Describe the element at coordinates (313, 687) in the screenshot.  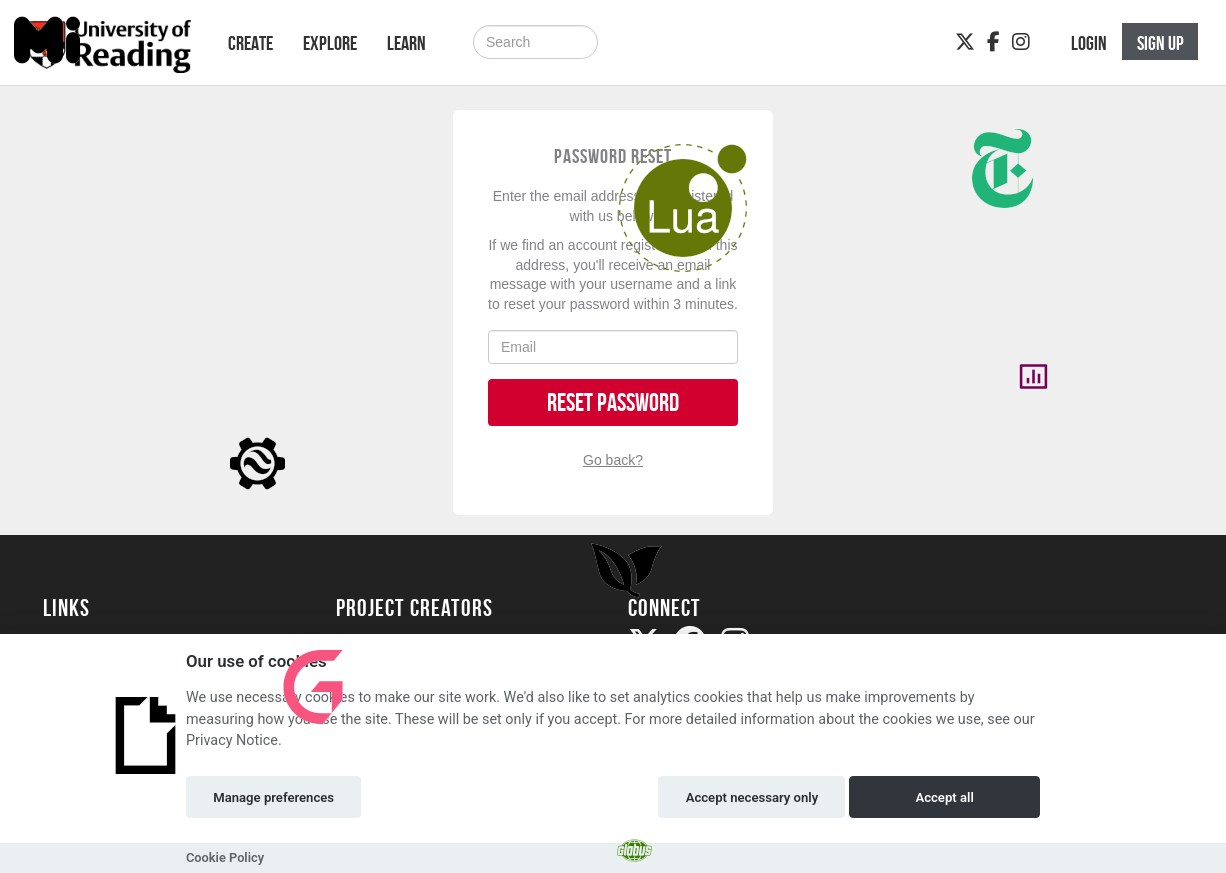
I see `visit the Great Learning website or platform` at that location.